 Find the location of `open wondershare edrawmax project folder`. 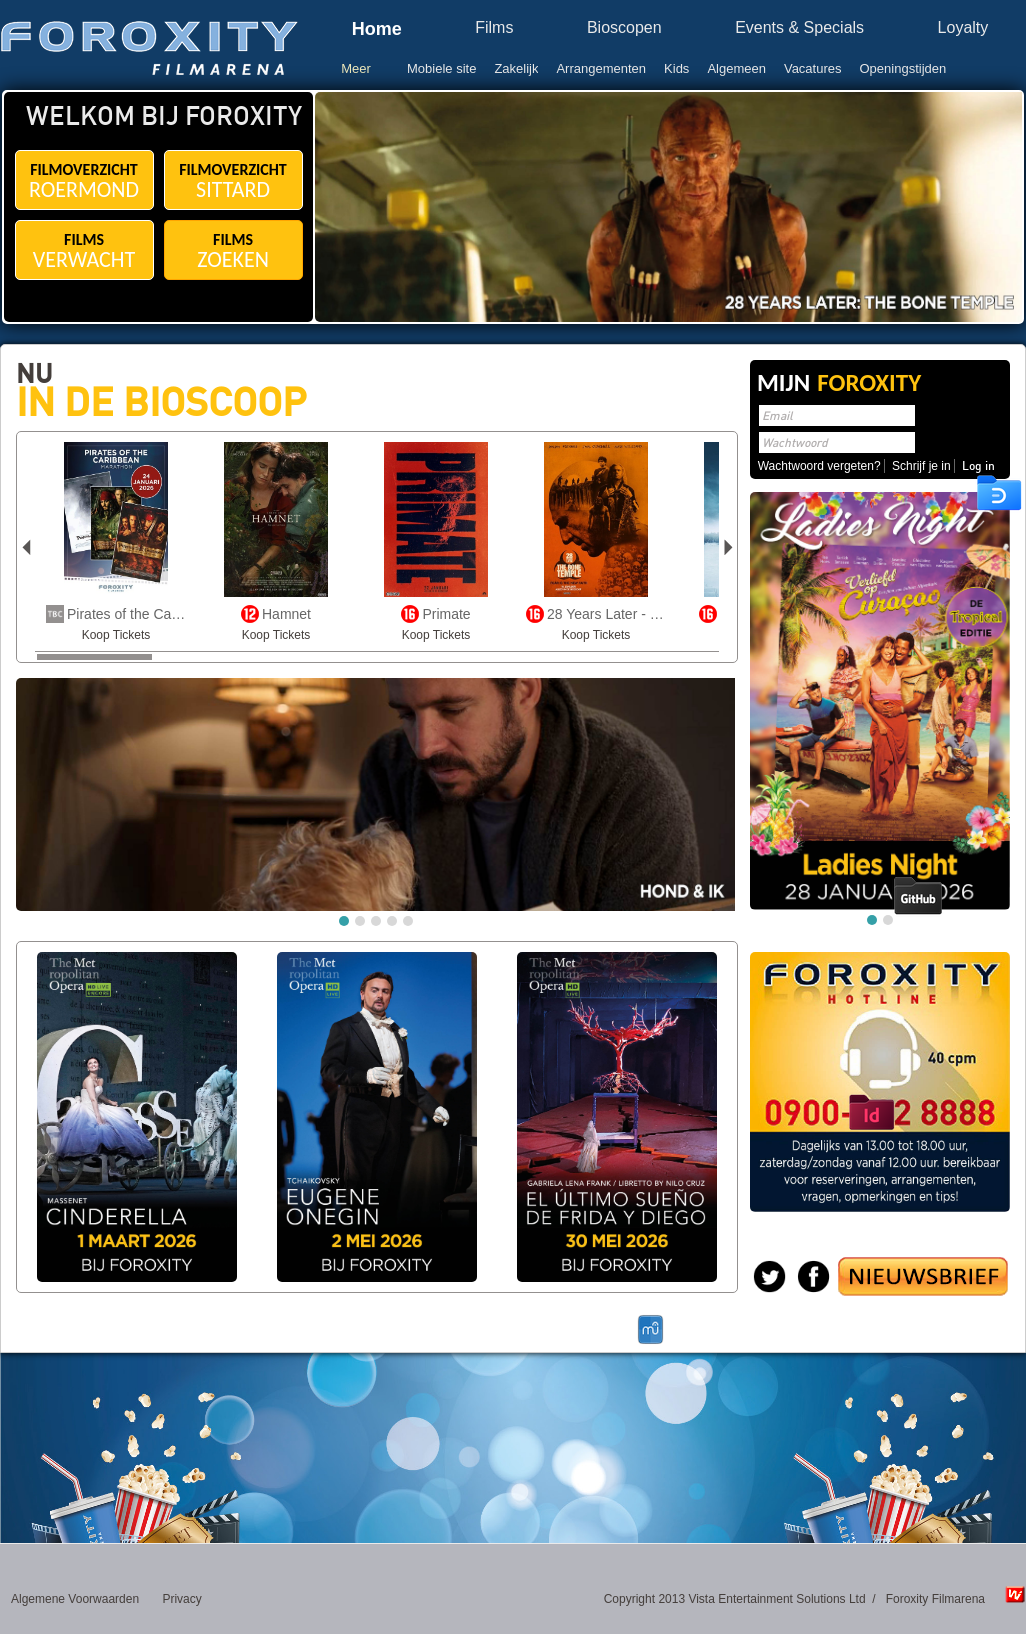

open wondershare edrawmax project folder is located at coordinates (999, 494).